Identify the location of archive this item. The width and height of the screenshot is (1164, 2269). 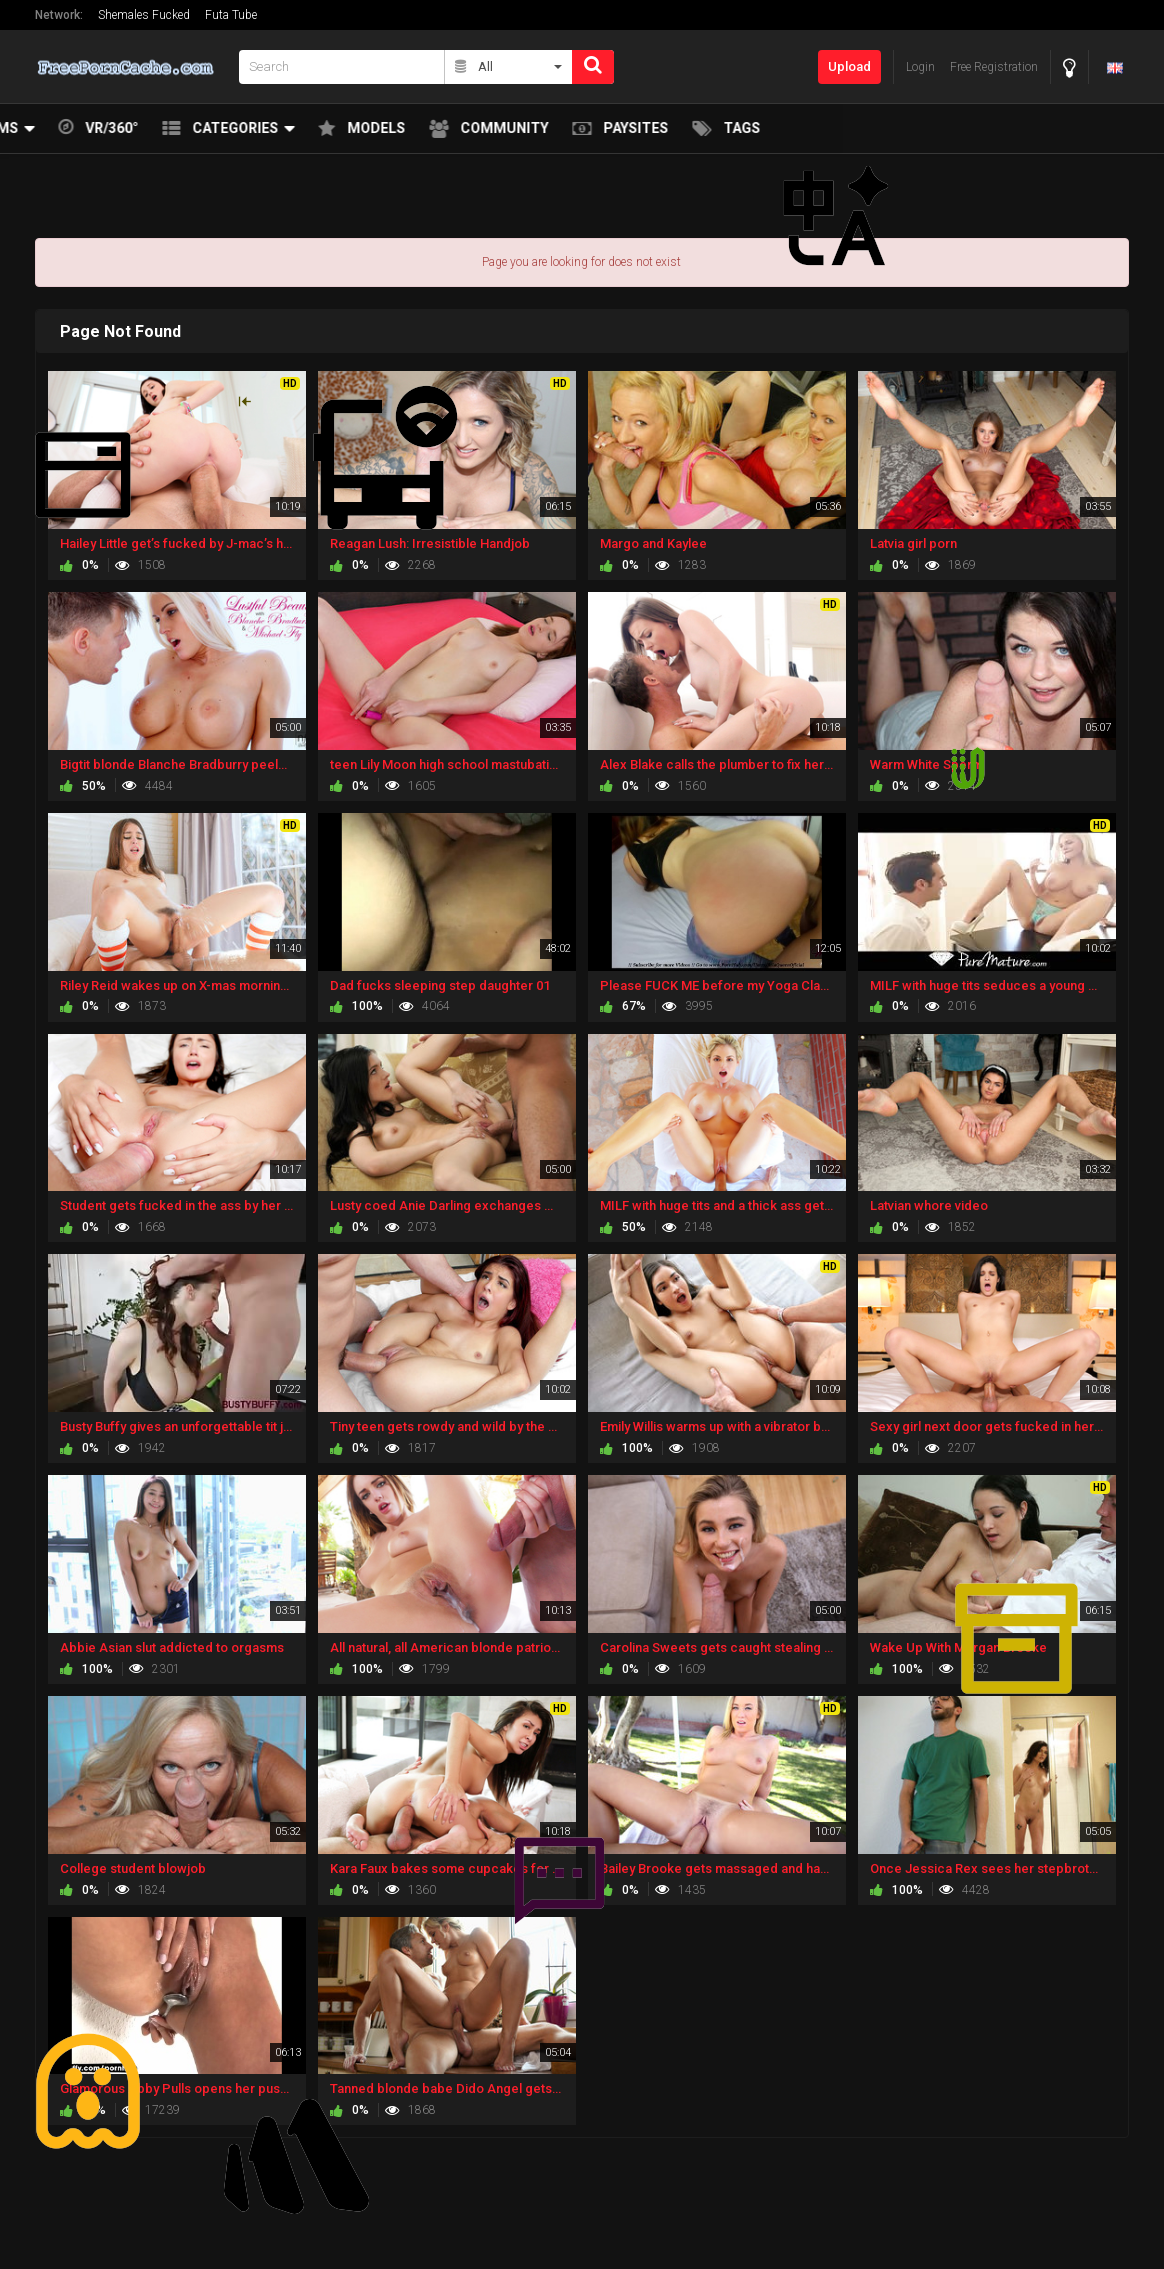
(1016, 1638).